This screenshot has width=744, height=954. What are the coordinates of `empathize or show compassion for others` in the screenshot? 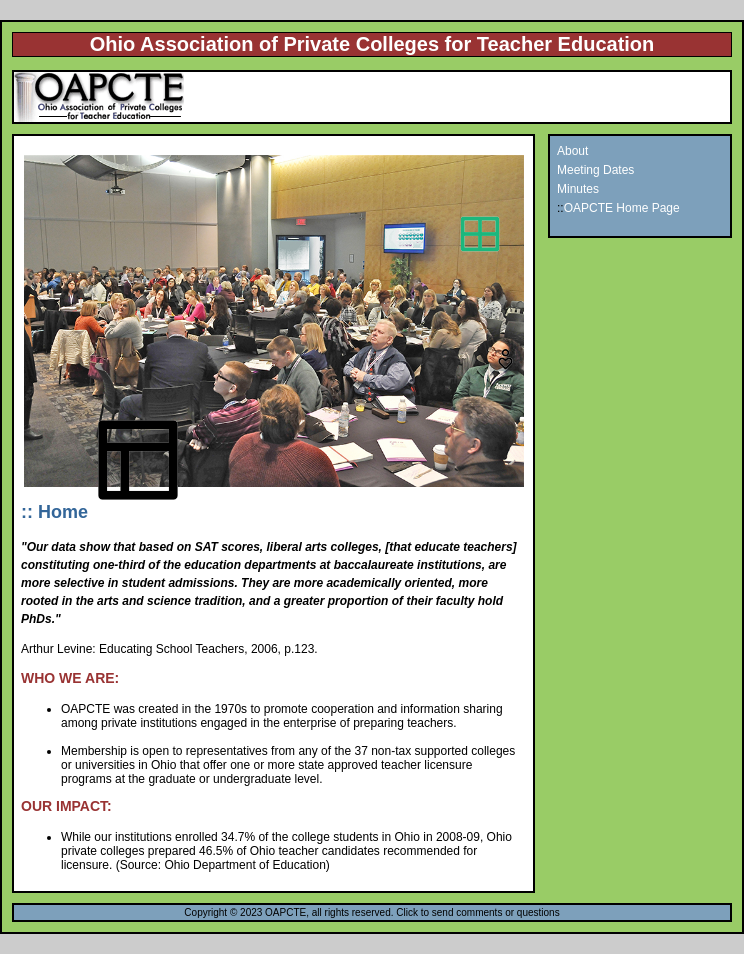 It's located at (505, 359).